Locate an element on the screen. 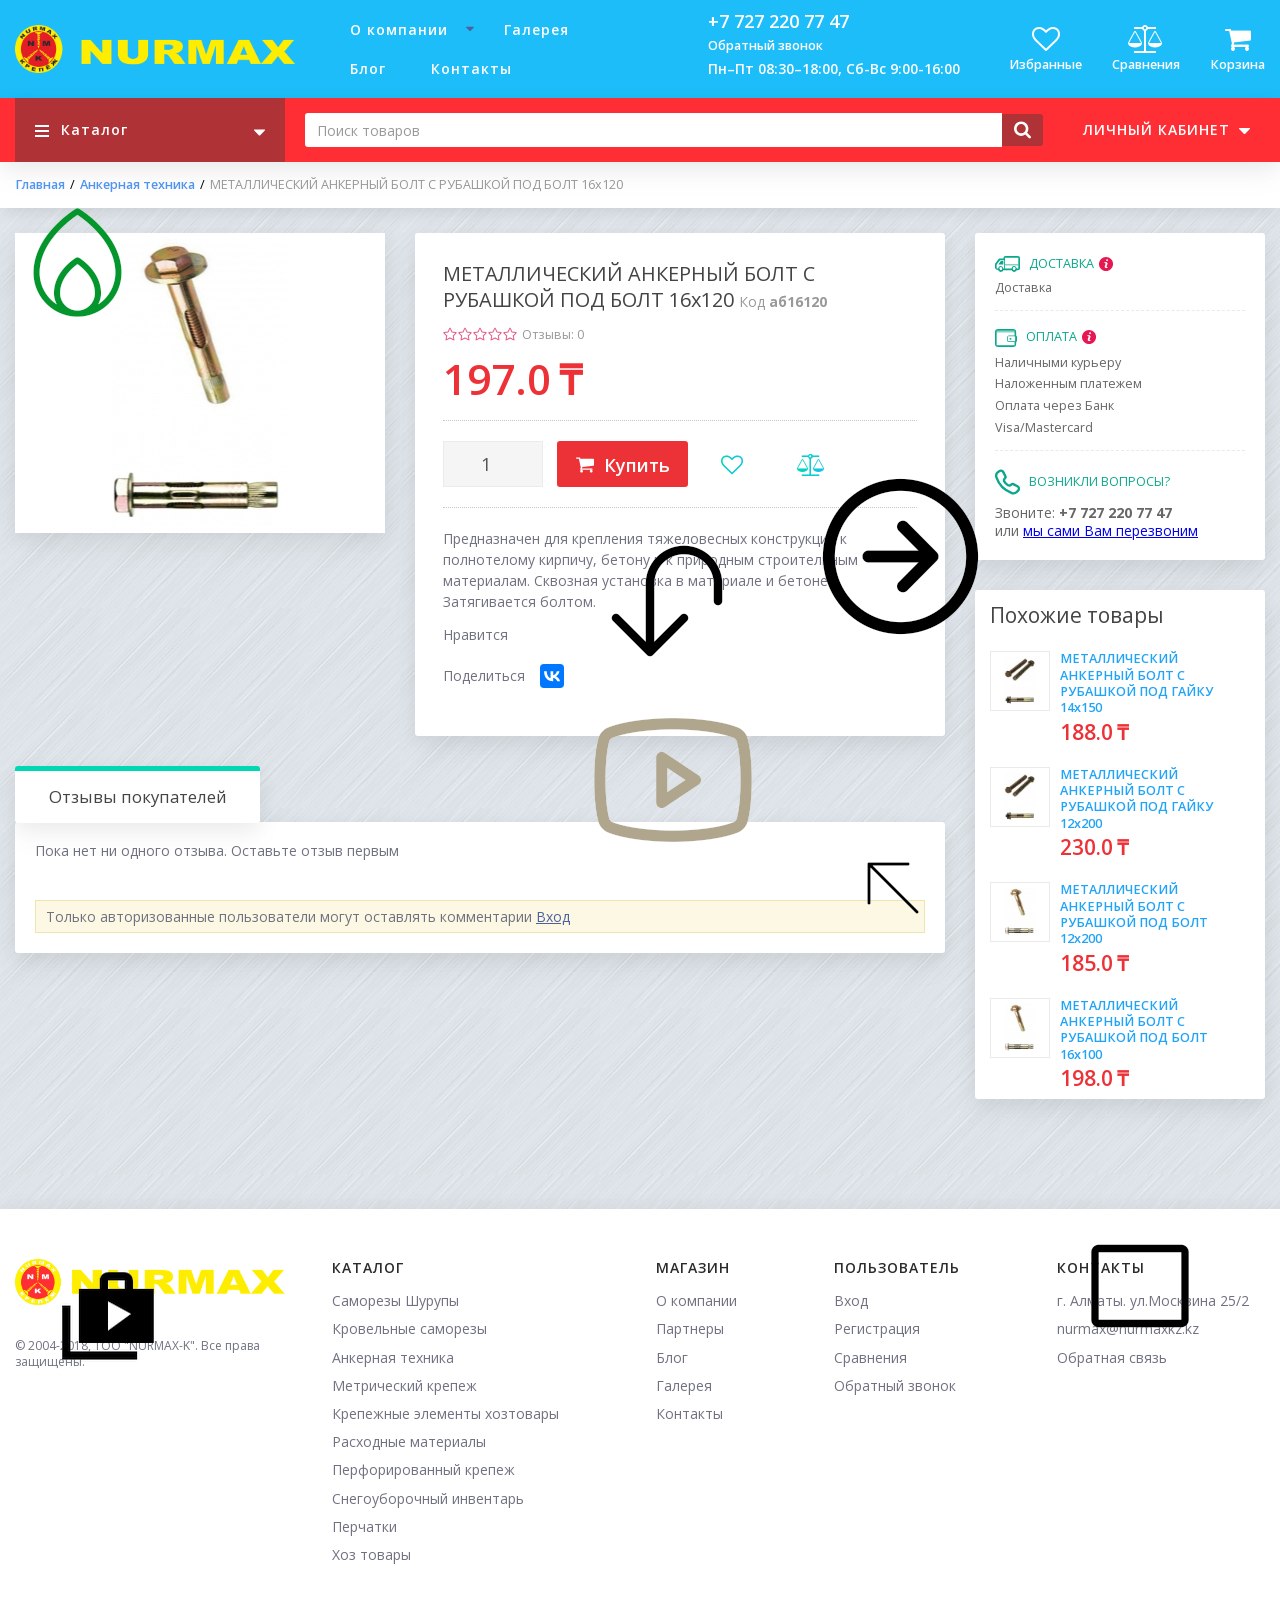  navigate back to previous screen is located at coordinates (893, 888).